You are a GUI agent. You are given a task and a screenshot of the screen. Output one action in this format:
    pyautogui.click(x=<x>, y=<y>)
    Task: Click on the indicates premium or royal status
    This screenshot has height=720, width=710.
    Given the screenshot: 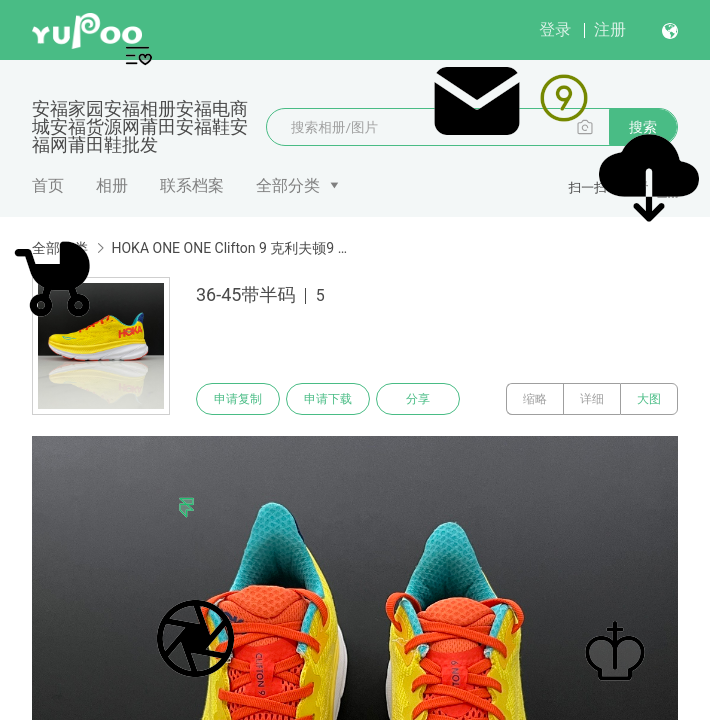 What is the action you would take?
    pyautogui.click(x=615, y=655)
    